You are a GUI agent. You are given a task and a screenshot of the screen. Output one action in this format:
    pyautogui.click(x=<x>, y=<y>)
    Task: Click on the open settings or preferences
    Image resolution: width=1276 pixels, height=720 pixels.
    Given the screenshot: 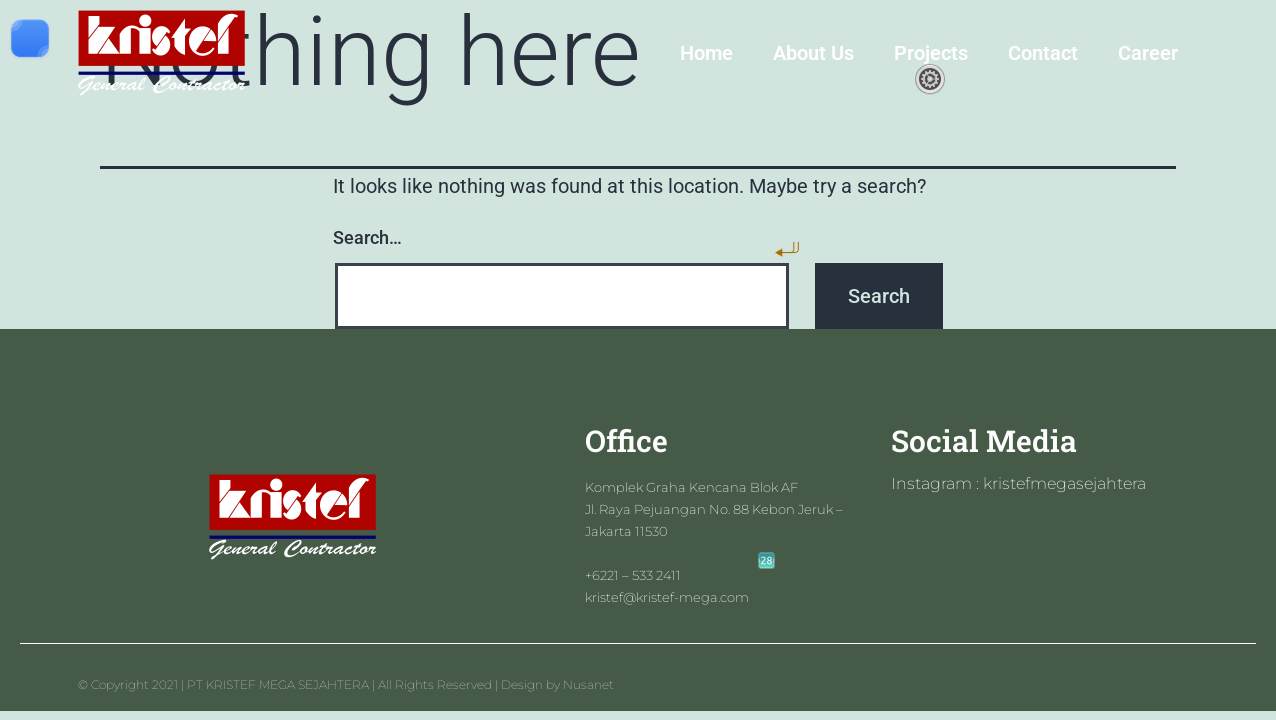 What is the action you would take?
    pyautogui.click(x=930, y=79)
    